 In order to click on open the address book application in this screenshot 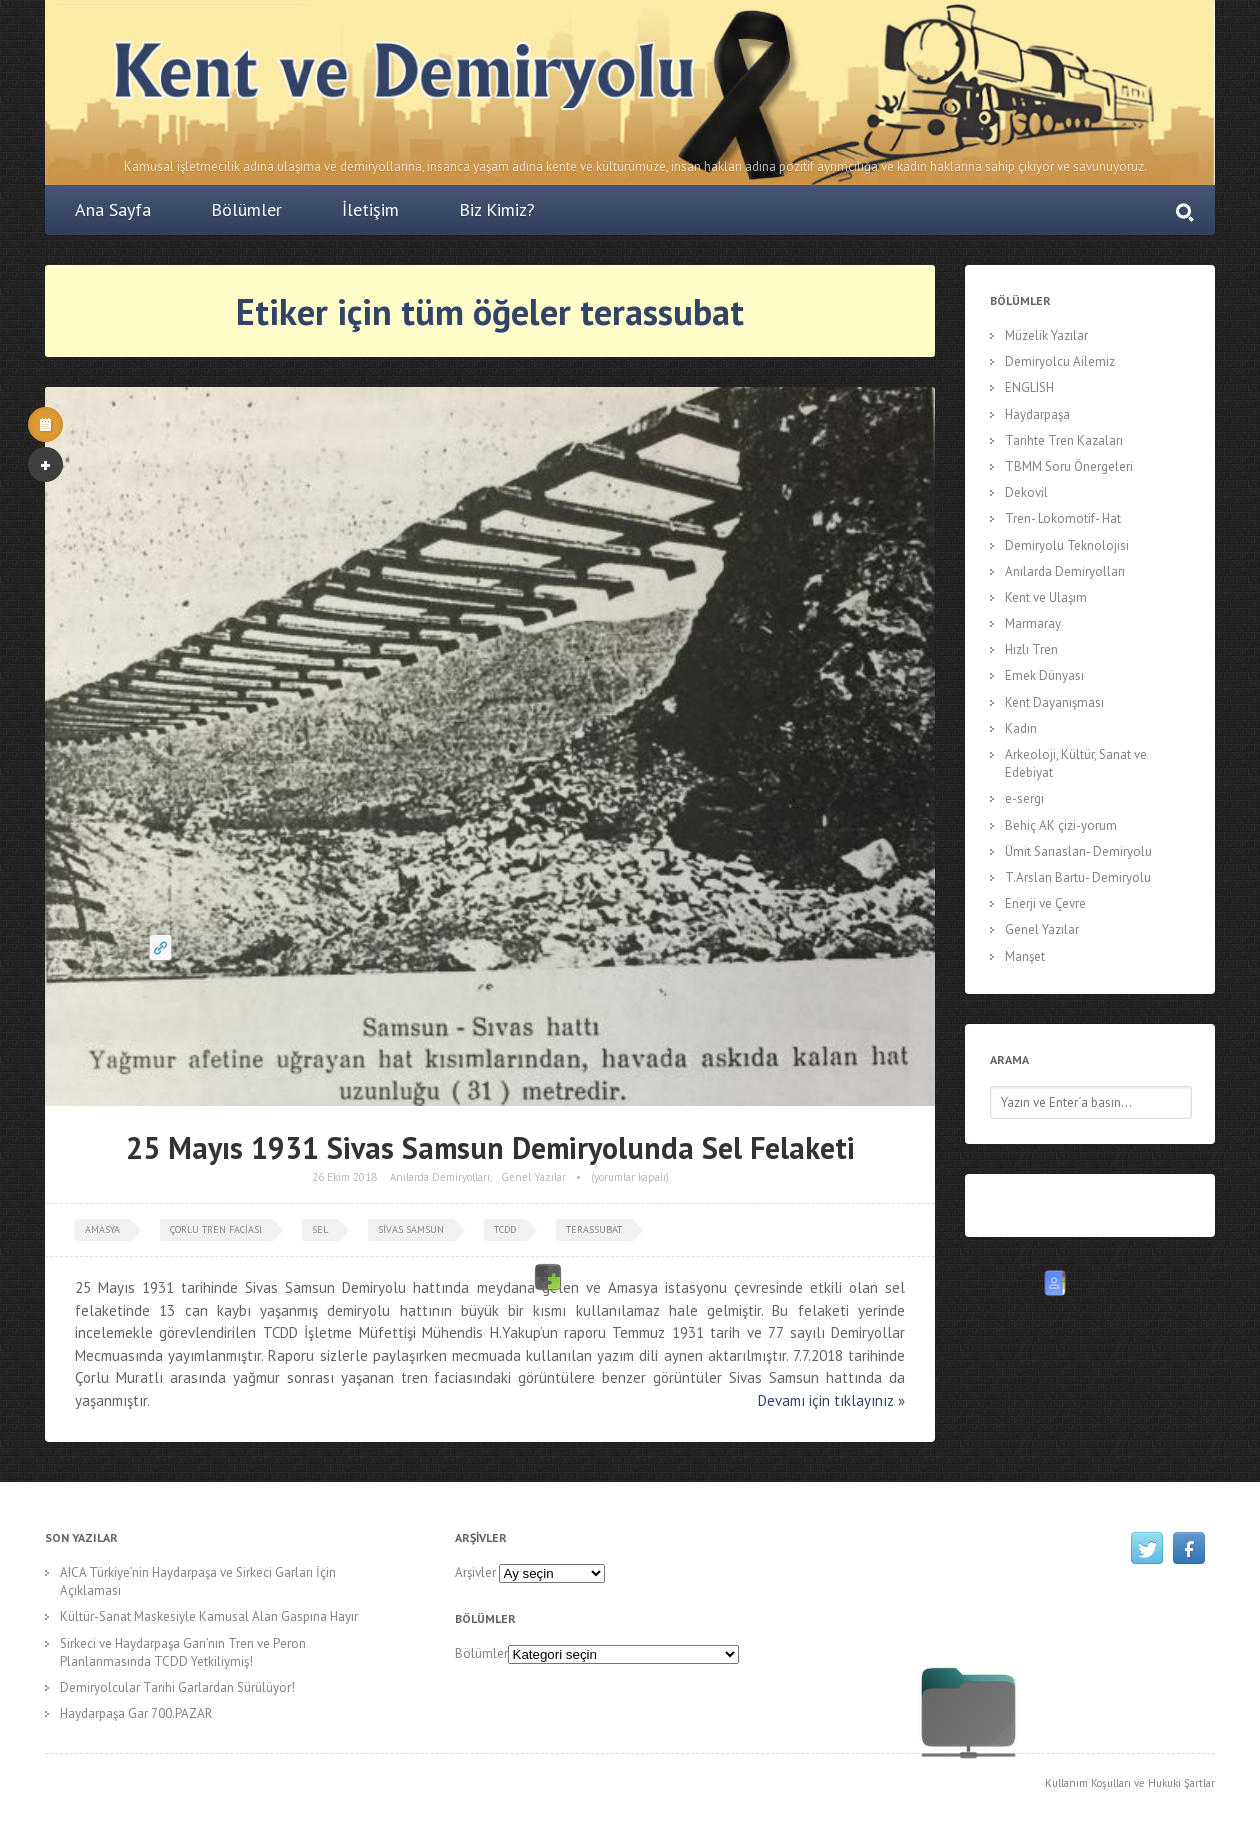, I will do `click(1055, 1283)`.